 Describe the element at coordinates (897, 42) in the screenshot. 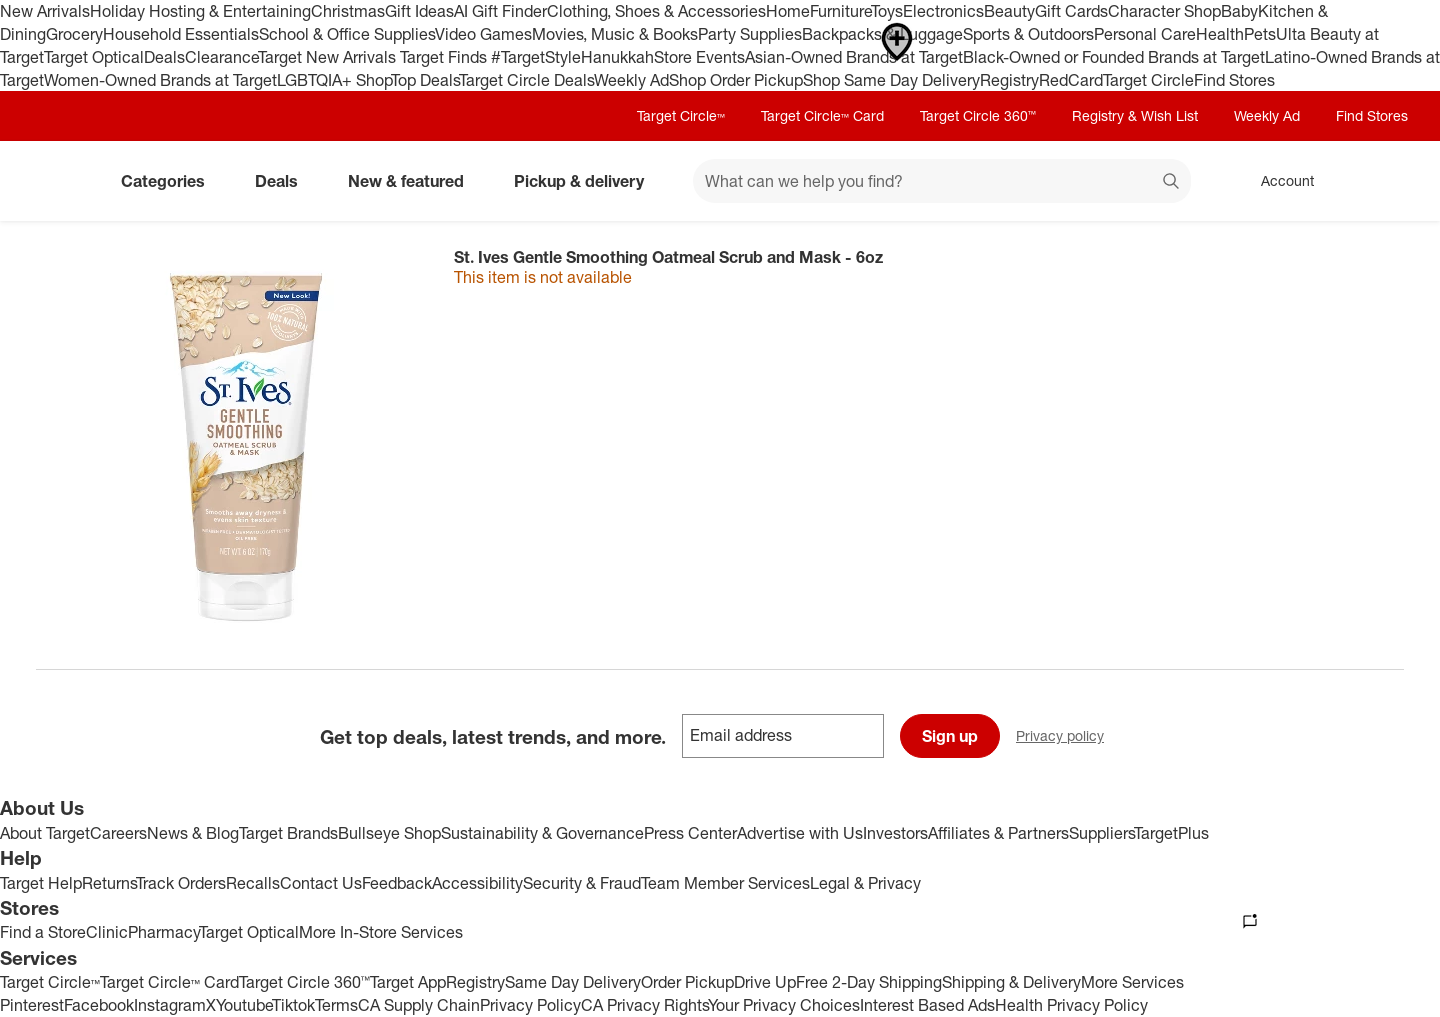

I see `add a new location pin to the map` at that location.